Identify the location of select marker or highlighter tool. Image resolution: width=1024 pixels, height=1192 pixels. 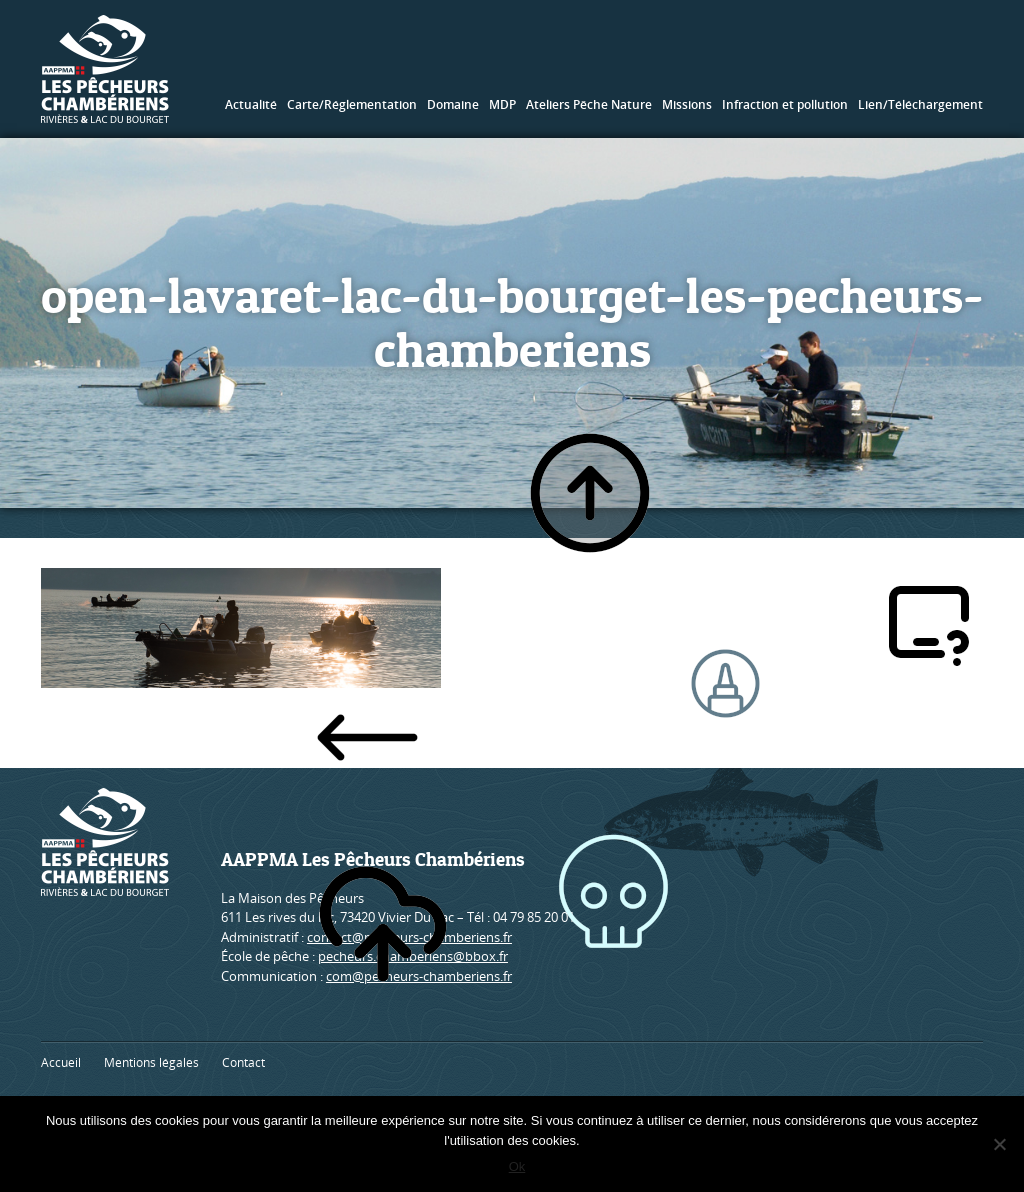
(725, 683).